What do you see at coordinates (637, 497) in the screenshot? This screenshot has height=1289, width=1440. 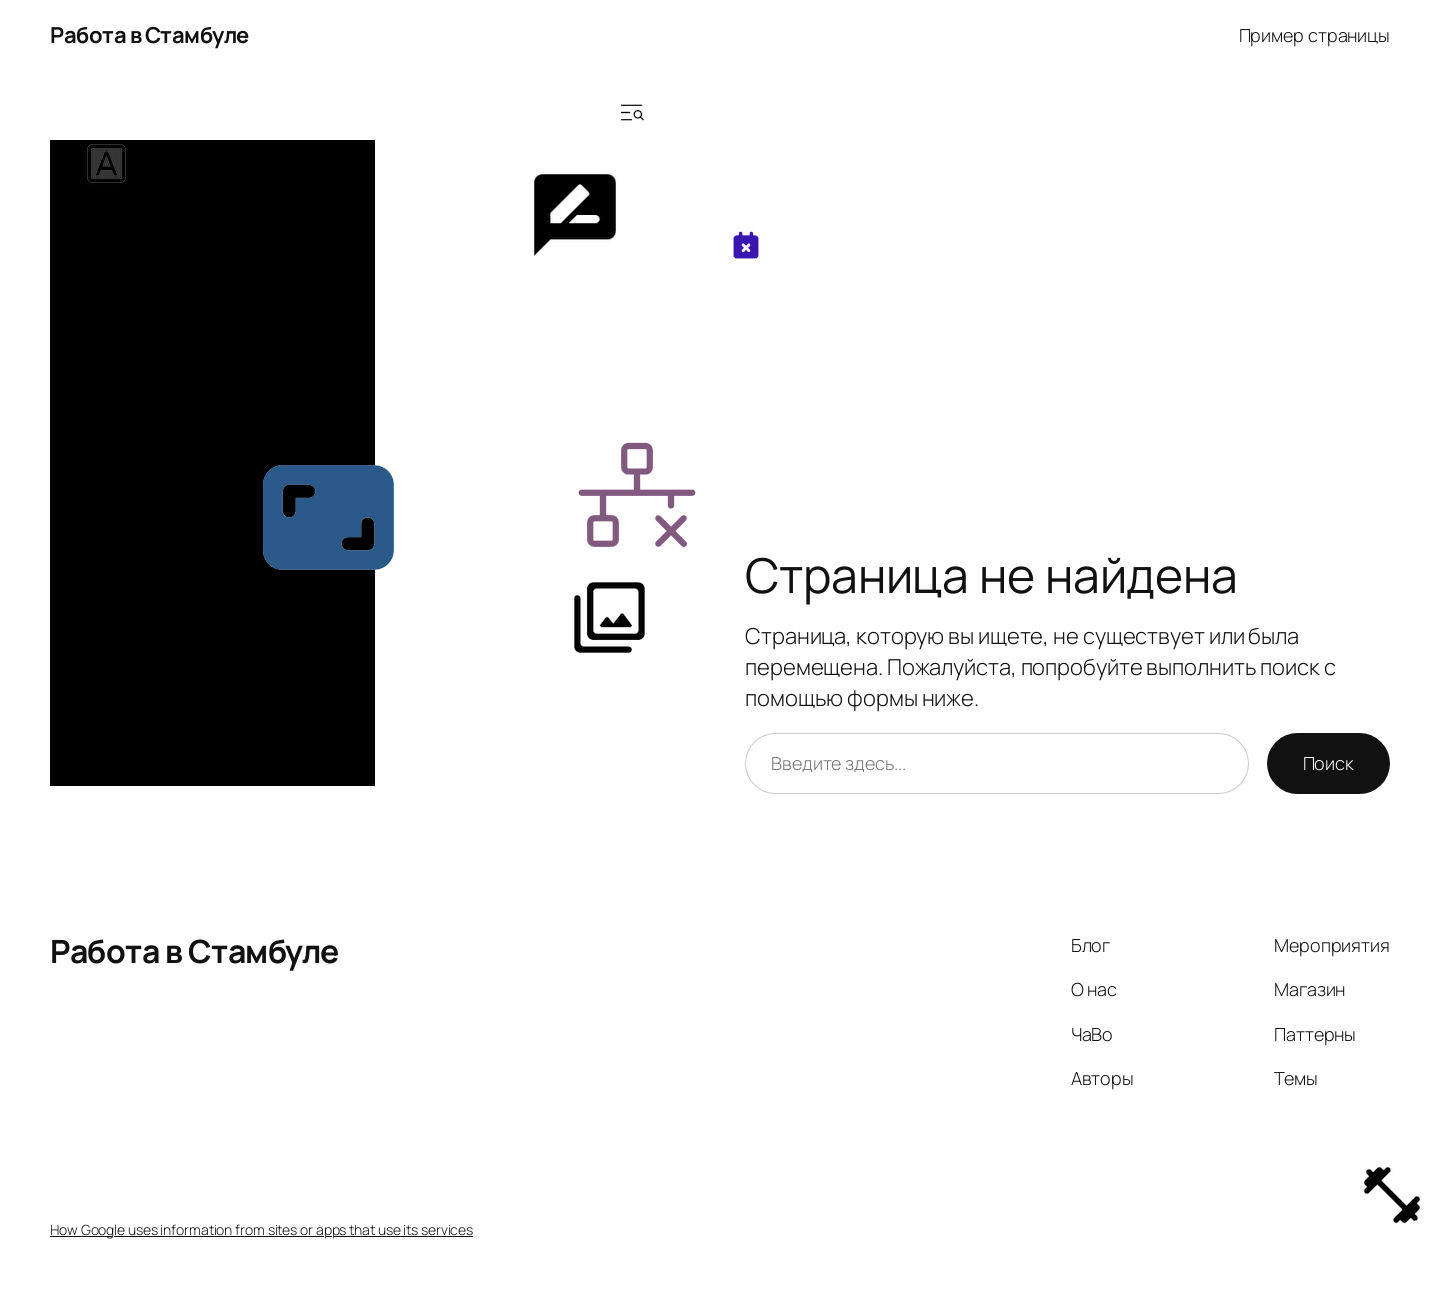 I see `network connection unavailable or disconnected` at bounding box center [637, 497].